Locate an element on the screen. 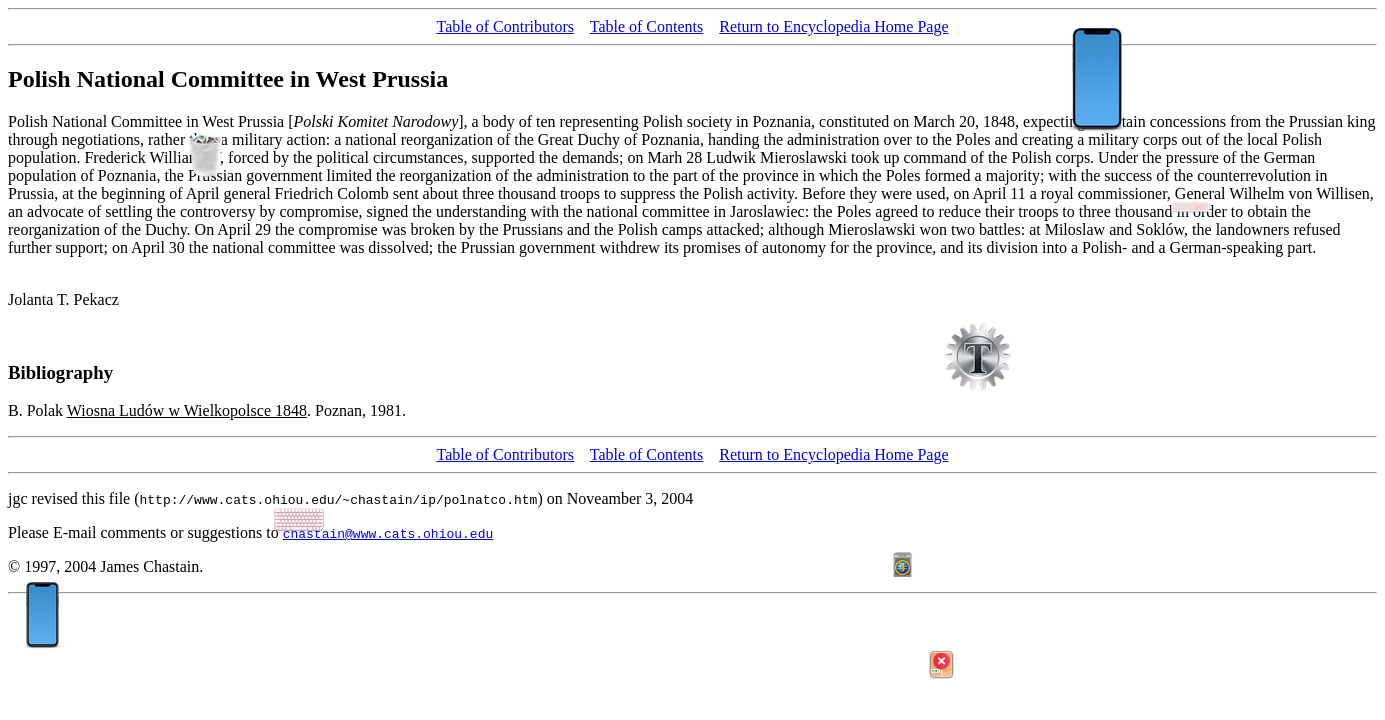 This screenshot has height=720, width=1385. access RAID 4 storage configuration settings is located at coordinates (902, 564).